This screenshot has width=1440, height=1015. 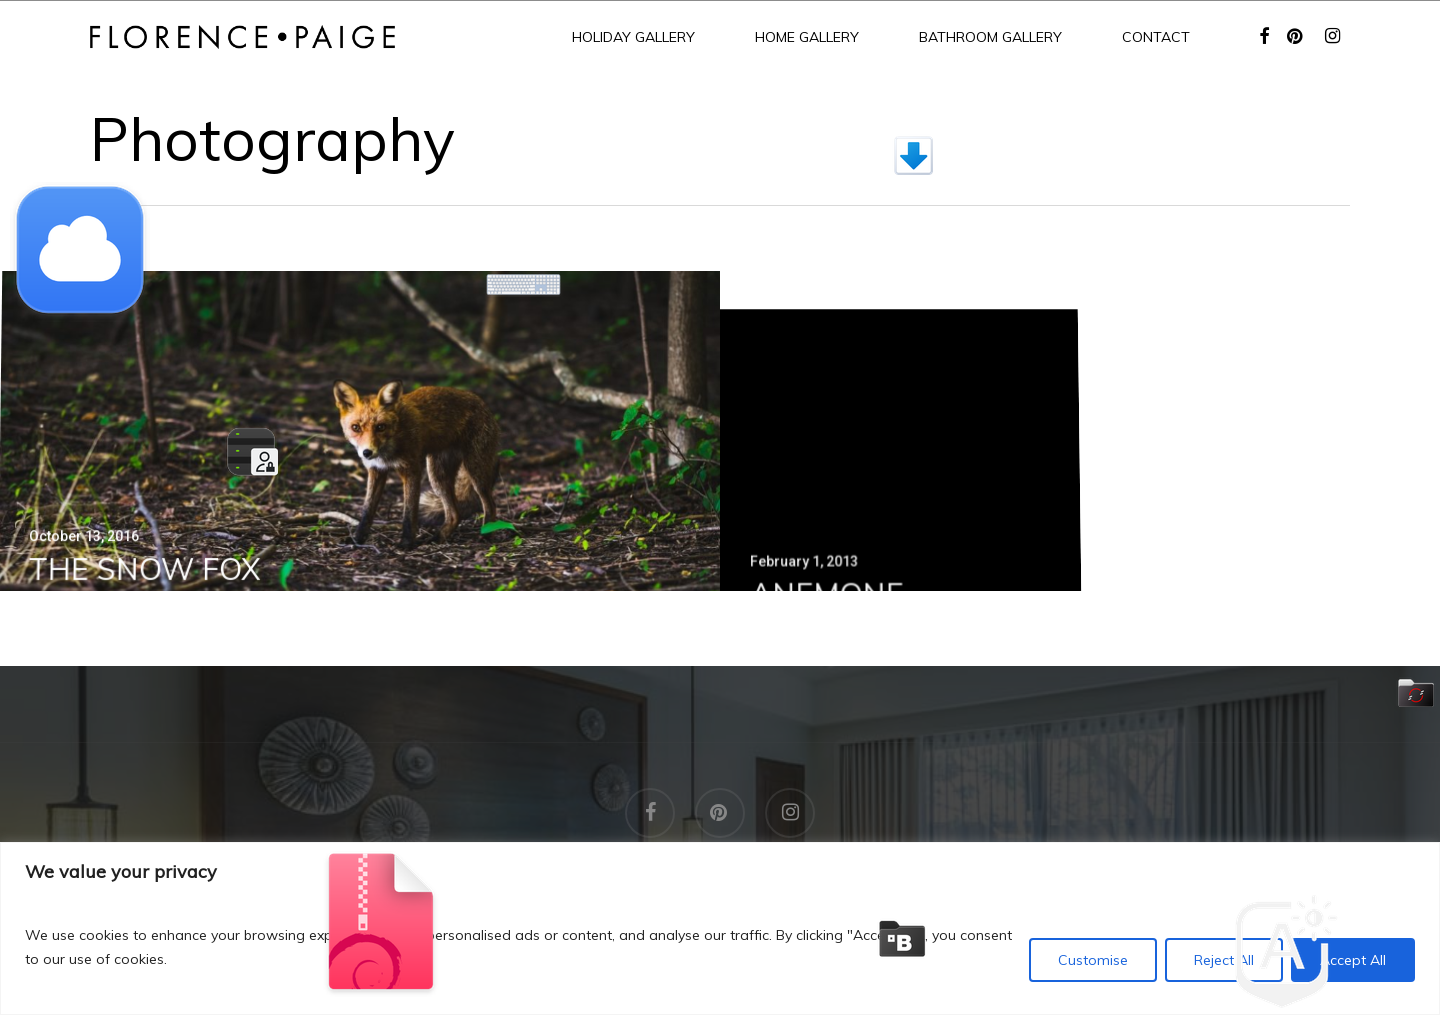 What do you see at coordinates (381, 924) in the screenshot?
I see `a debian software package file` at bounding box center [381, 924].